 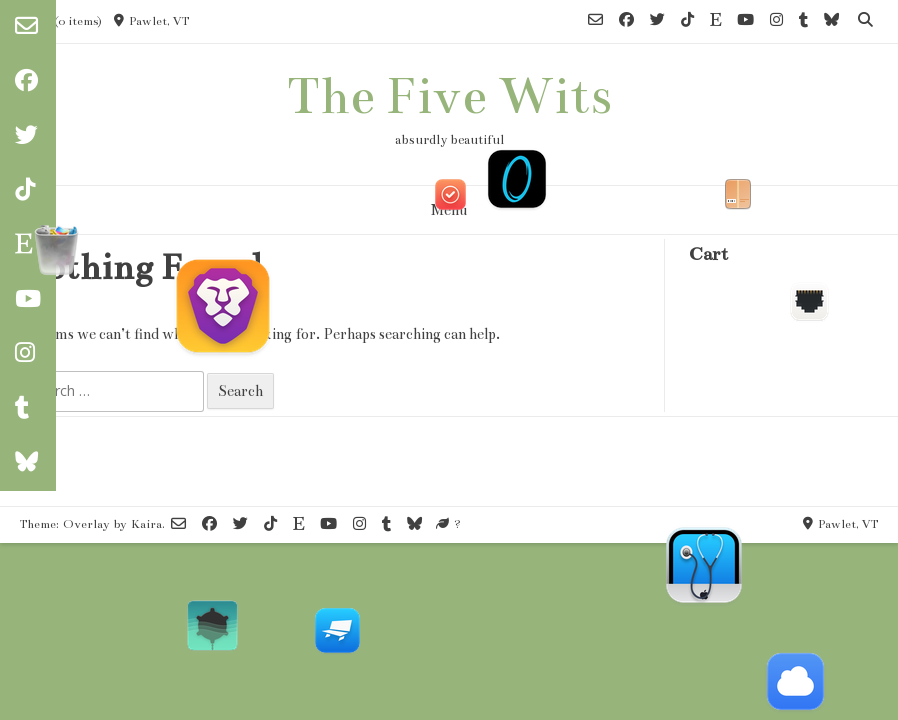 I want to click on launch brave nightly browser, so click(x=223, y=306).